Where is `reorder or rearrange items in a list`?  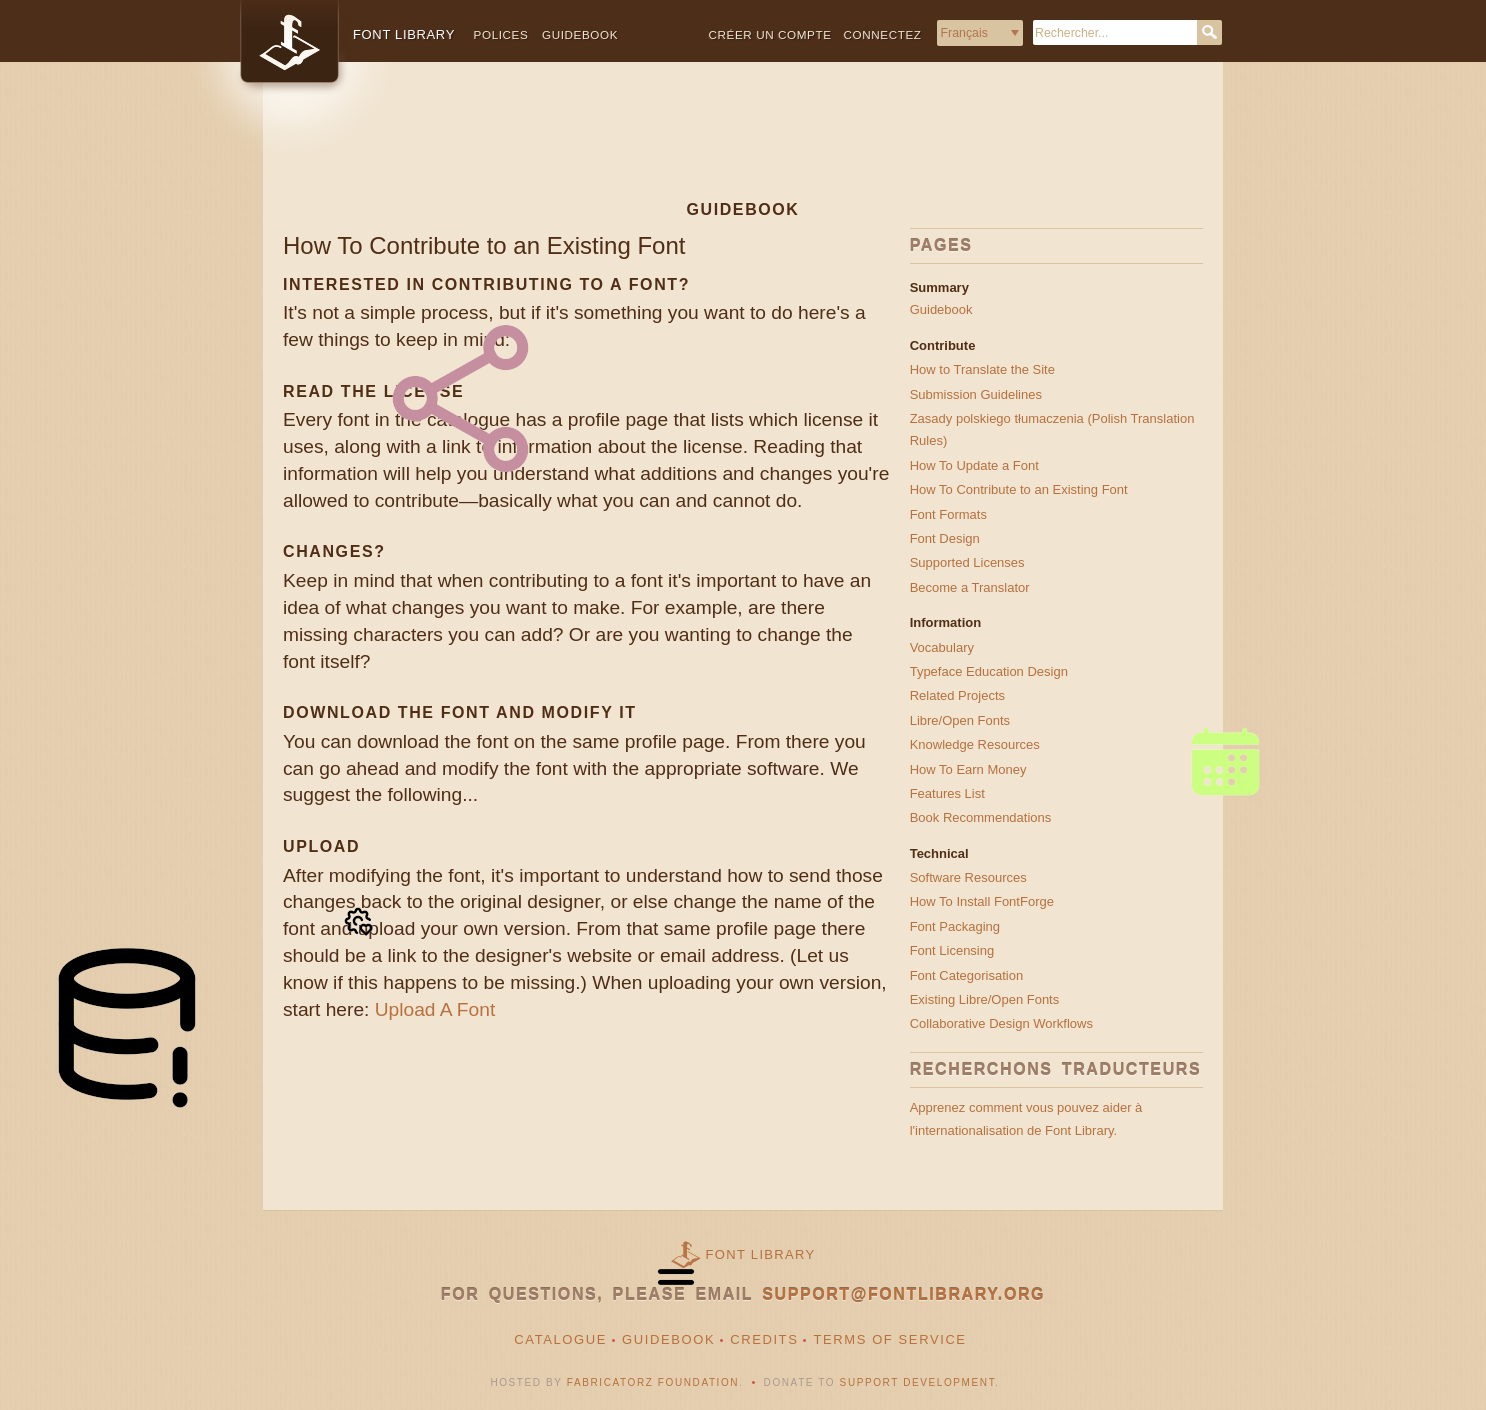 reorder or rearrange items in a list is located at coordinates (676, 1277).